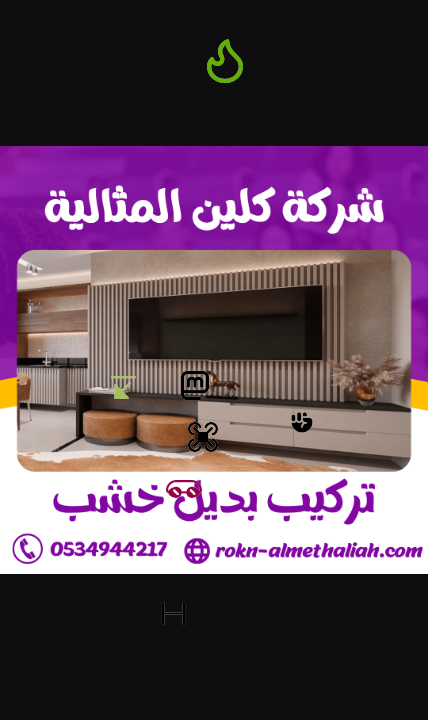 The width and height of the screenshot is (428, 720). Describe the element at coordinates (302, 422) in the screenshot. I see `indicates solidarity or support action` at that location.